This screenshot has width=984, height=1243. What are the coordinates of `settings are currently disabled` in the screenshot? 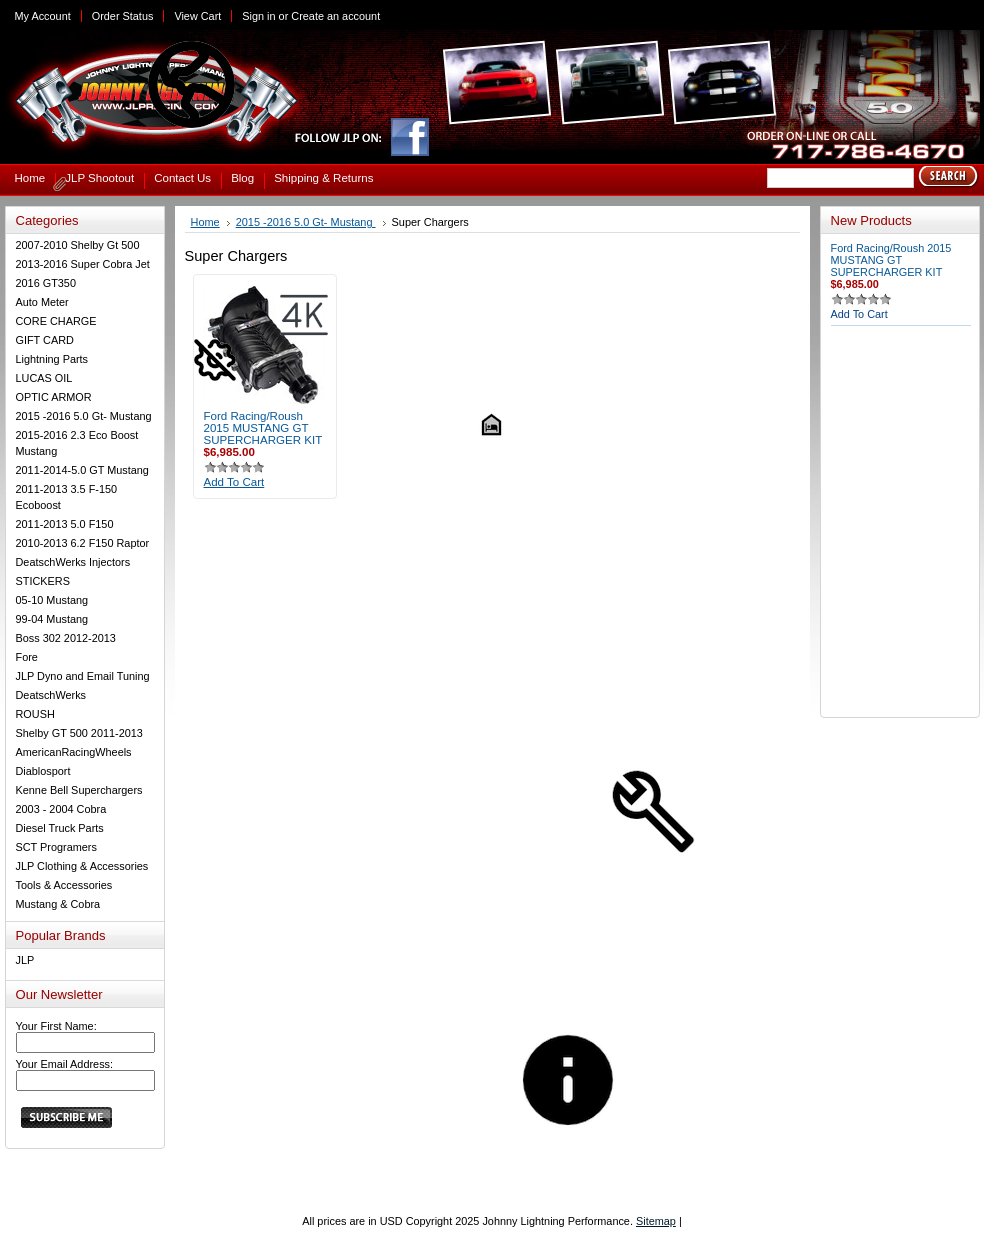 It's located at (215, 360).